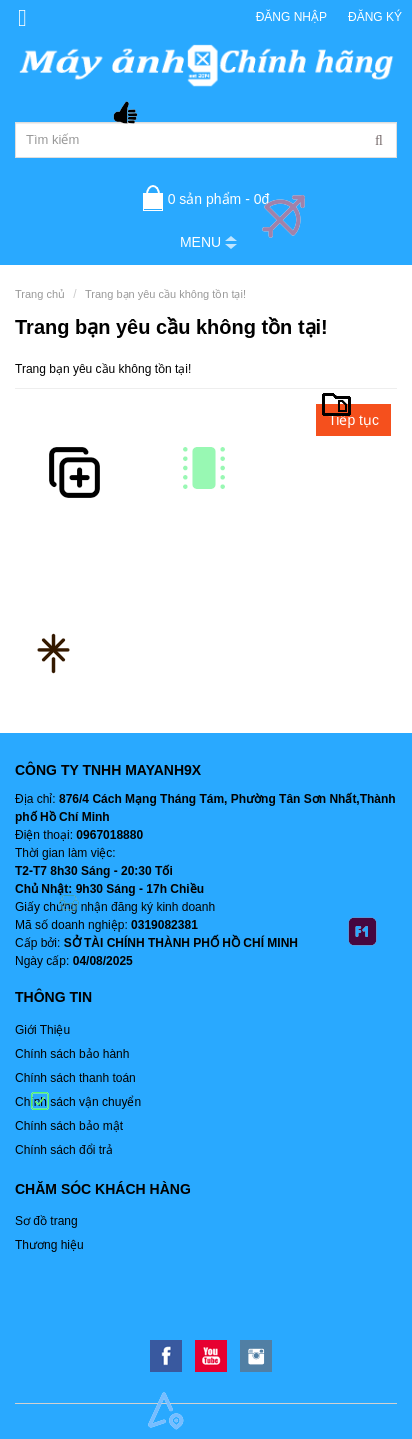 The width and height of the screenshot is (412, 1439). Describe the element at coordinates (336, 404) in the screenshot. I see `access saved code snippets` at that location.